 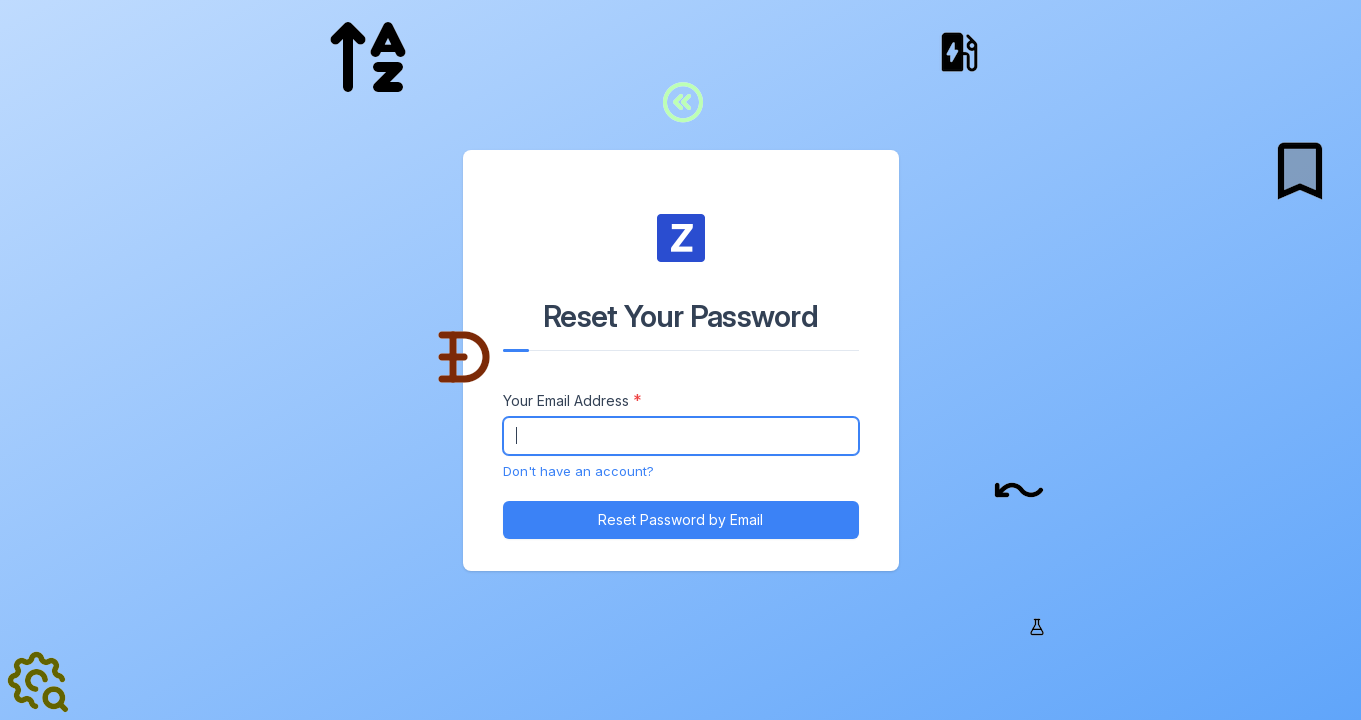 What do you see at coordinates (368, 57) in the screenshot?
I see `sort alphabetically A to Z` at bounding box center [368, 57].